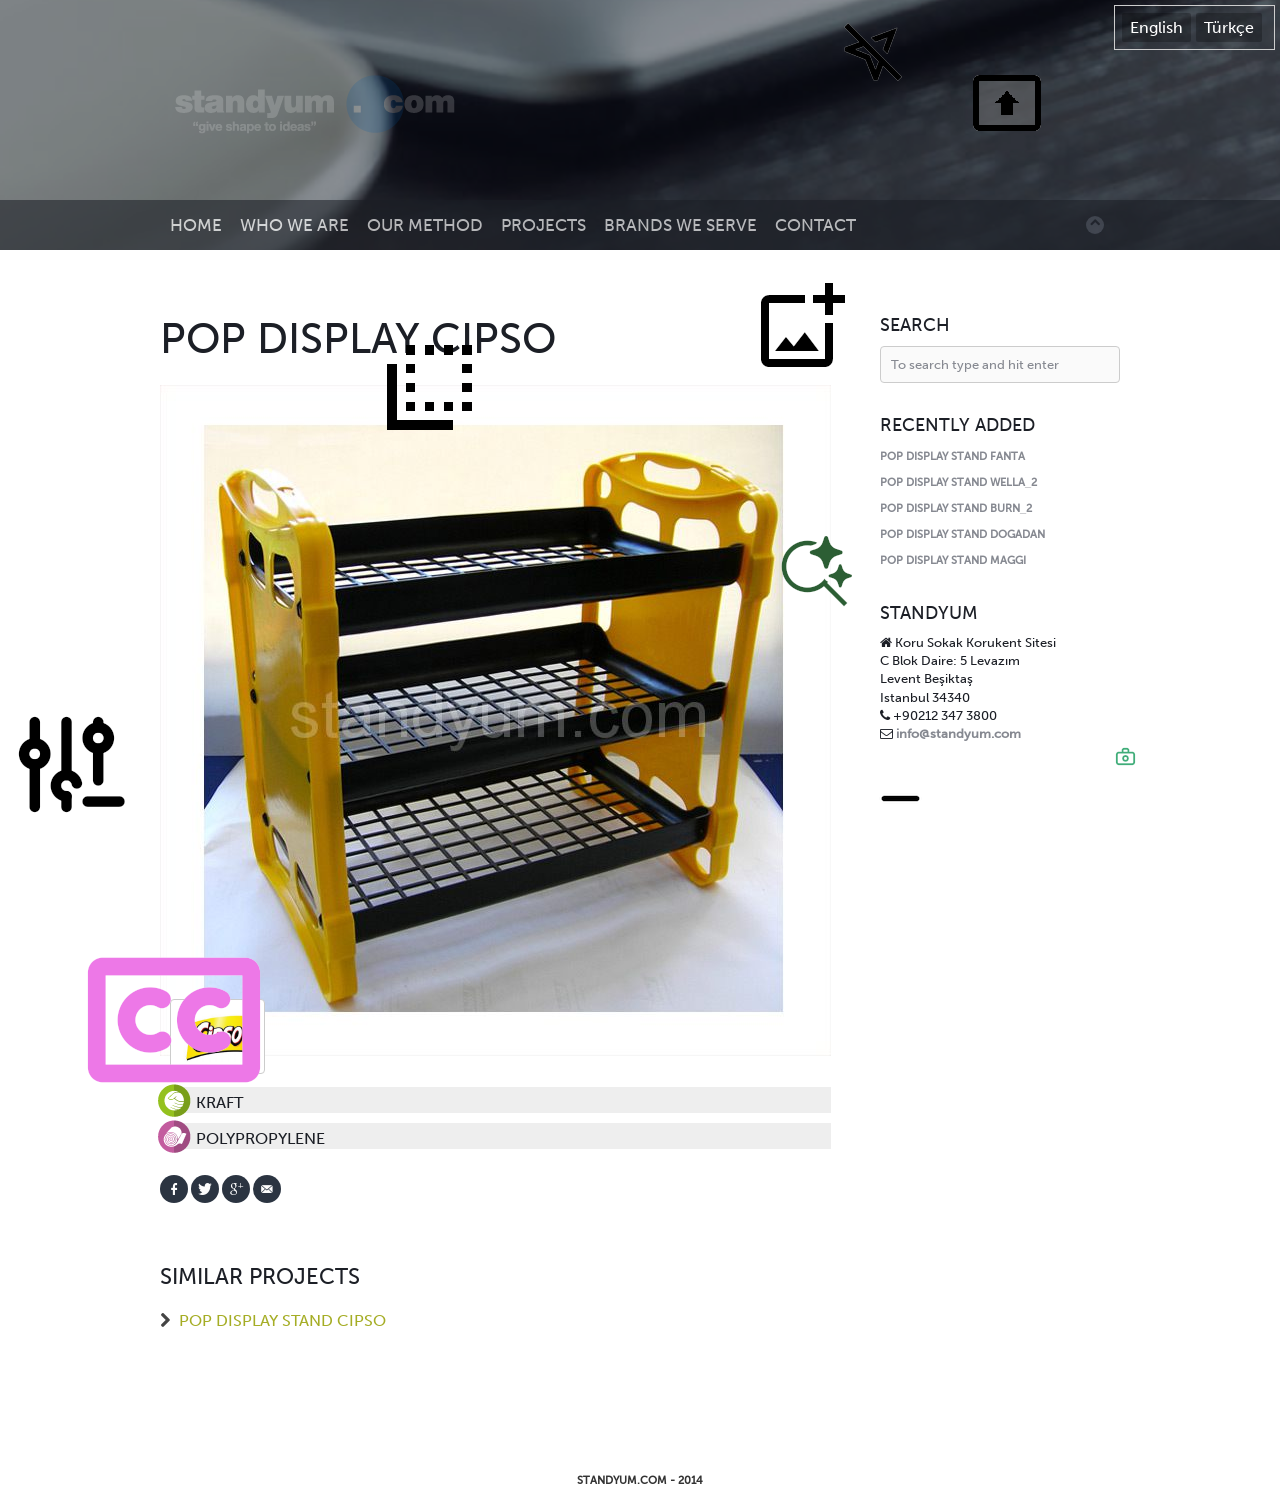 The height and width of the screenshot is (1508, 1280). Describe the element at coordinates (900, 798) in the screenshot. I see `remove an item from a list` at that location.